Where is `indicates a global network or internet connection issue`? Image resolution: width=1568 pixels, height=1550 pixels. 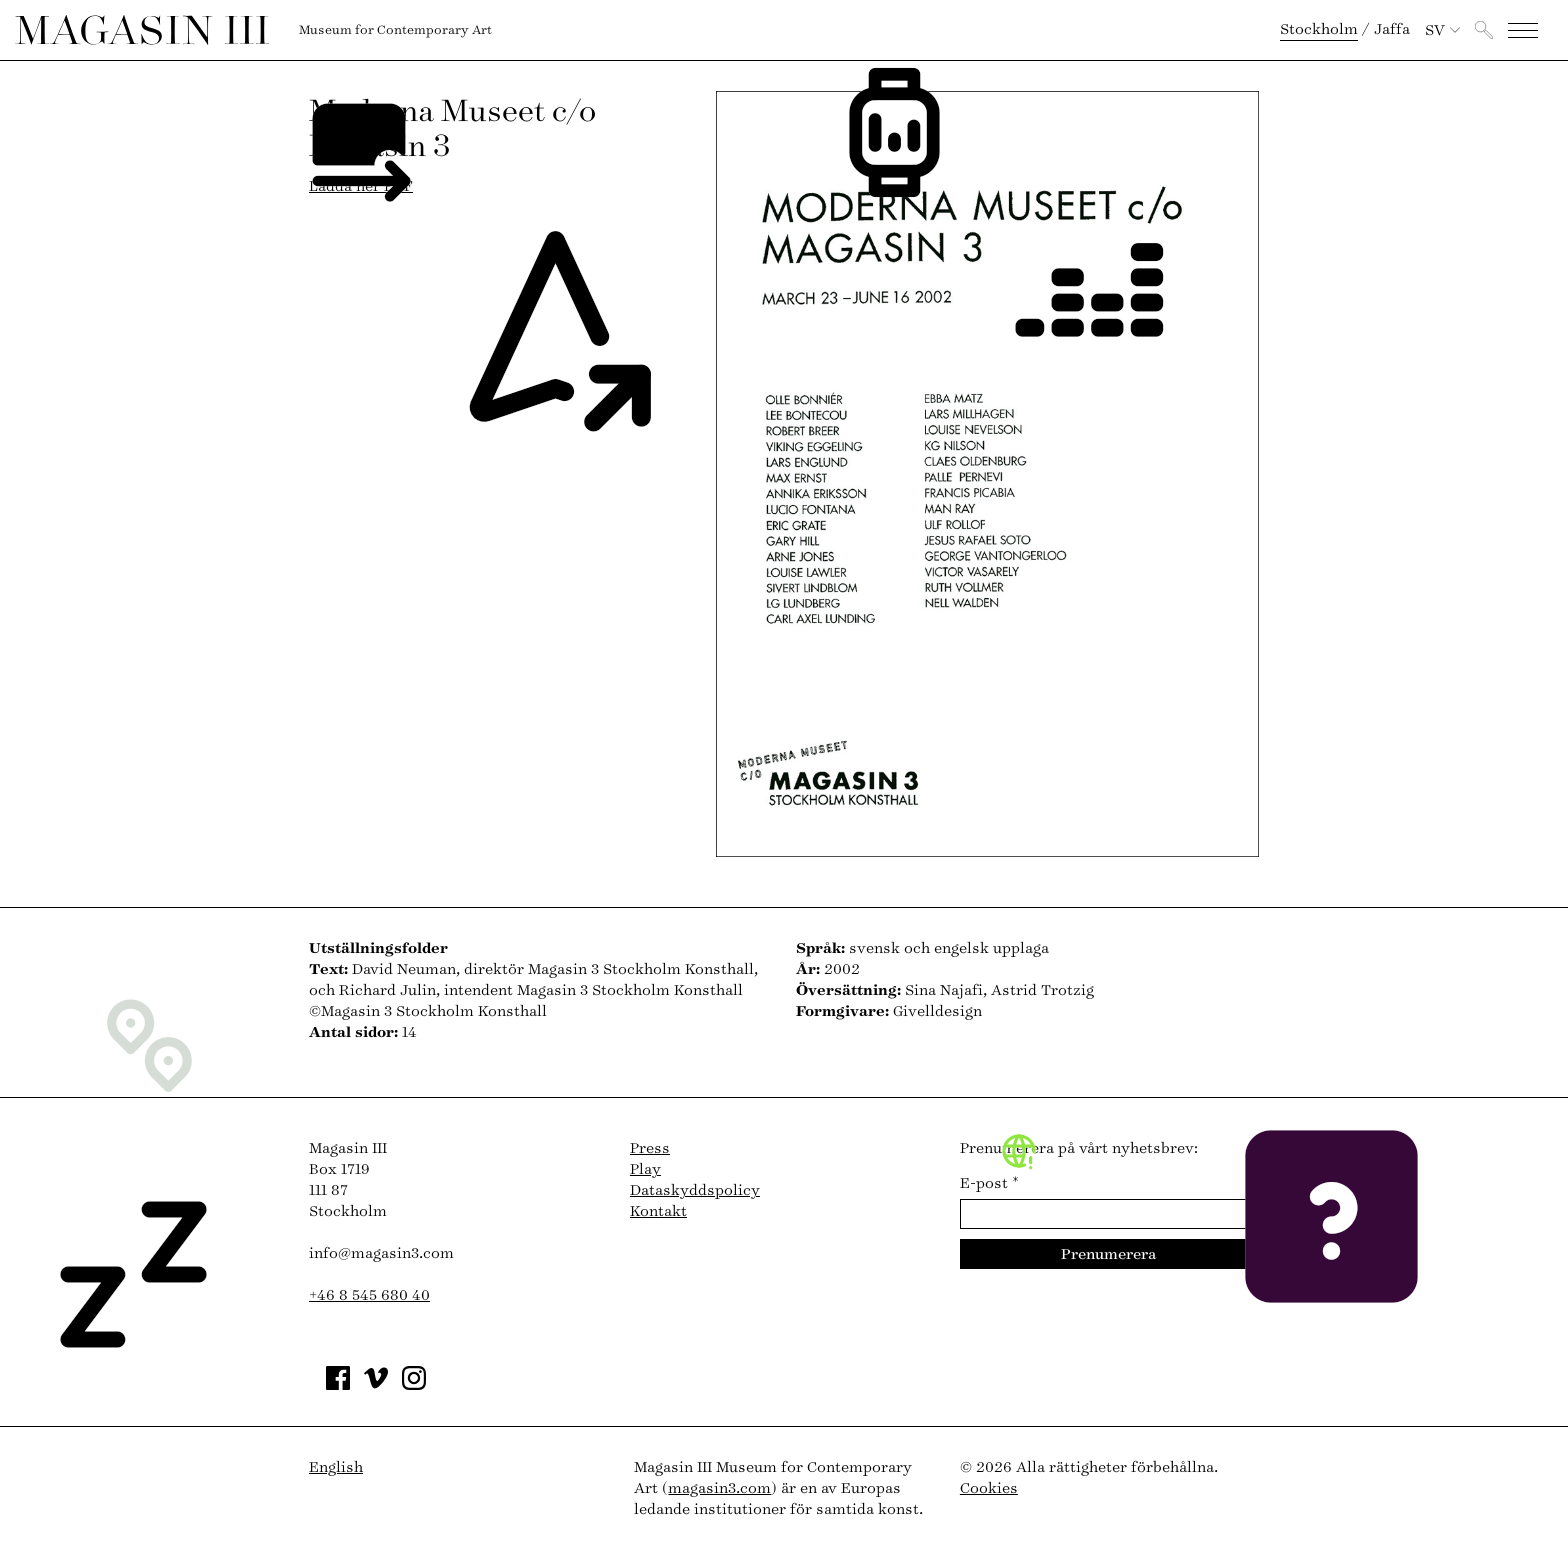
indicates a global network or internet connection issue is located at coordinates (1019, 1151).